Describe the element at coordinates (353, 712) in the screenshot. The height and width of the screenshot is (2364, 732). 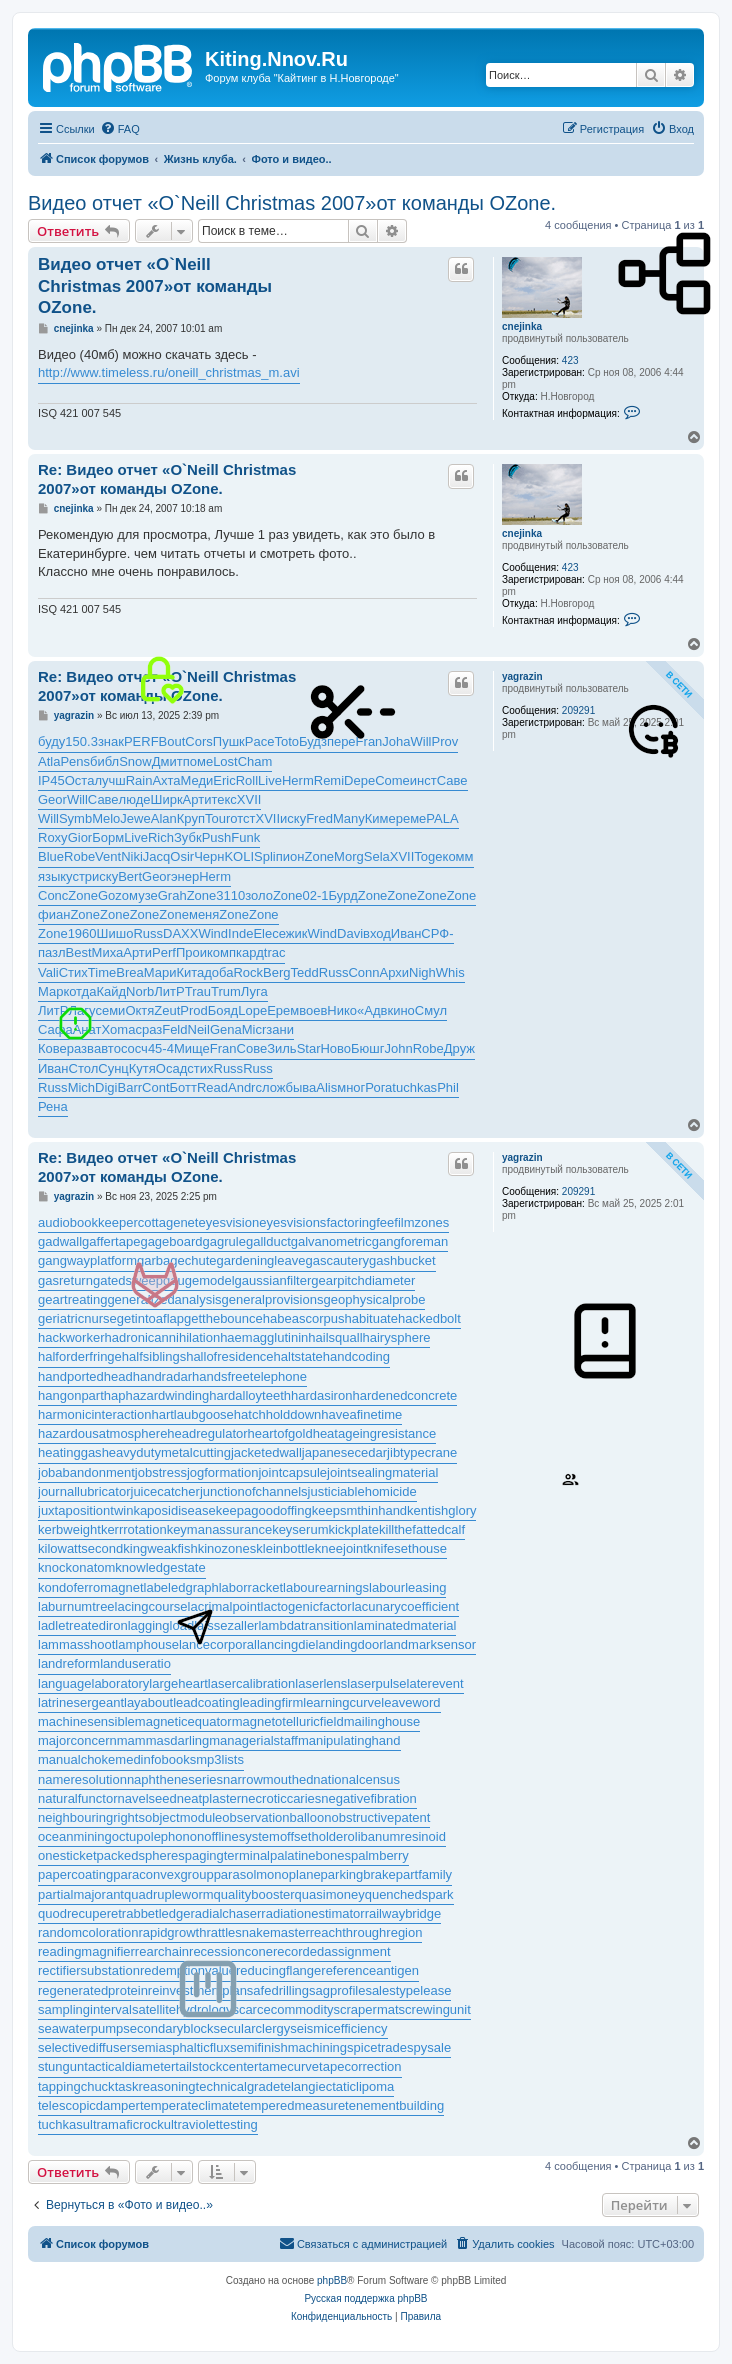
I see `cut along the dotted line` at that location.